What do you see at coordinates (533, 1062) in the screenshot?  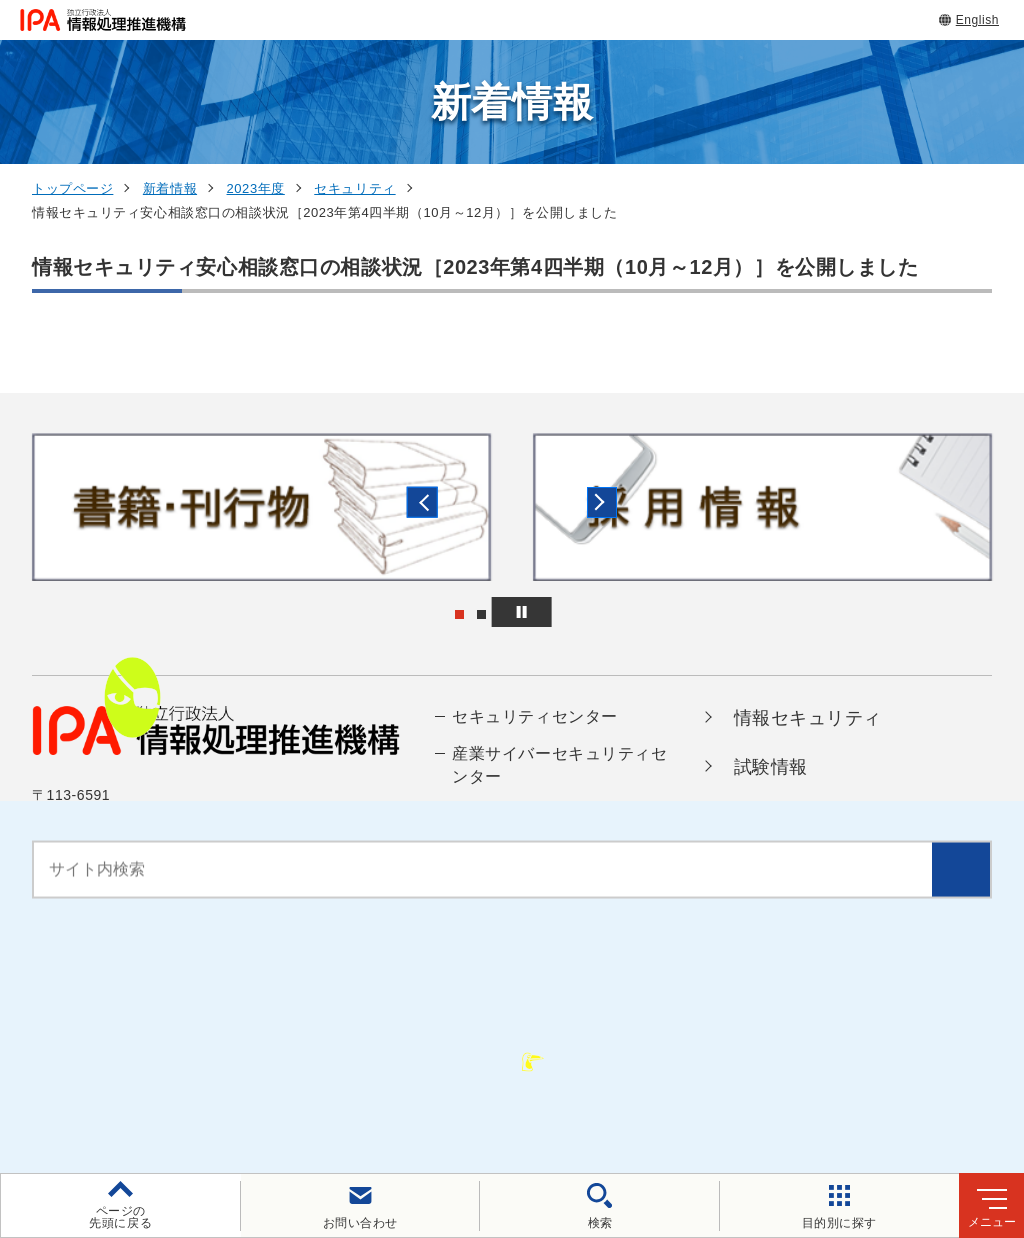 I see `decorative toucan icon for a tropical-themed game or app` at bounding box center [533, 1062].